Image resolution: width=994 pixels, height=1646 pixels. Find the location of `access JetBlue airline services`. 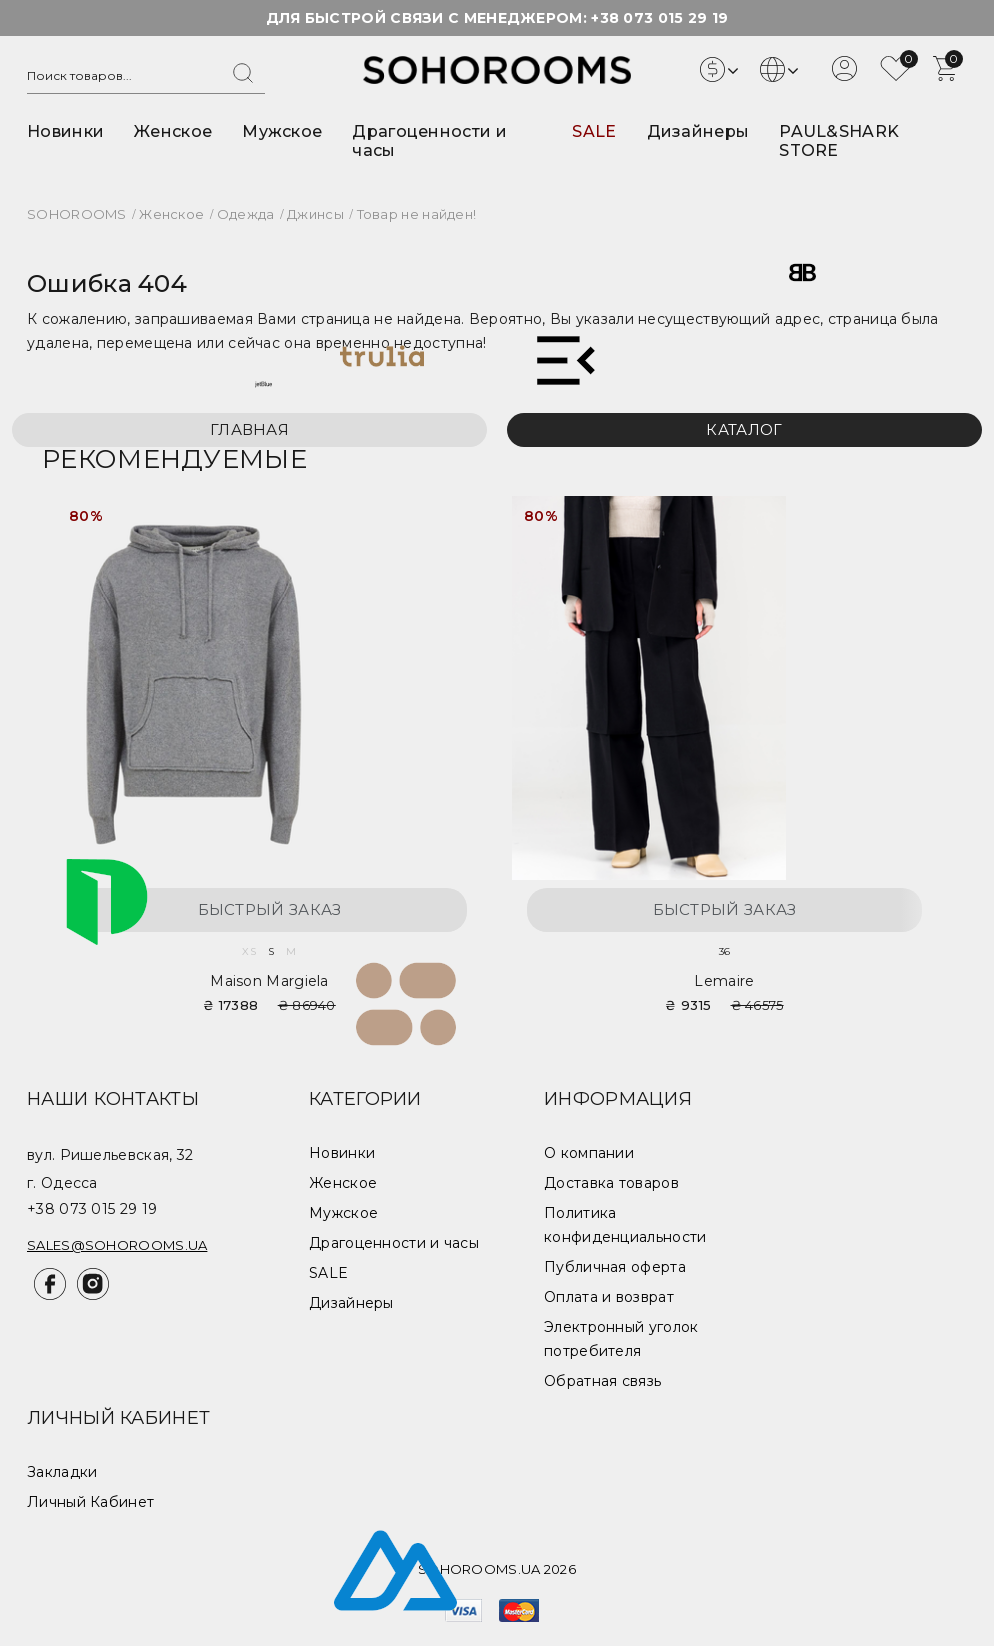

access JetBlue airline services is located at coordinates (263, 384).